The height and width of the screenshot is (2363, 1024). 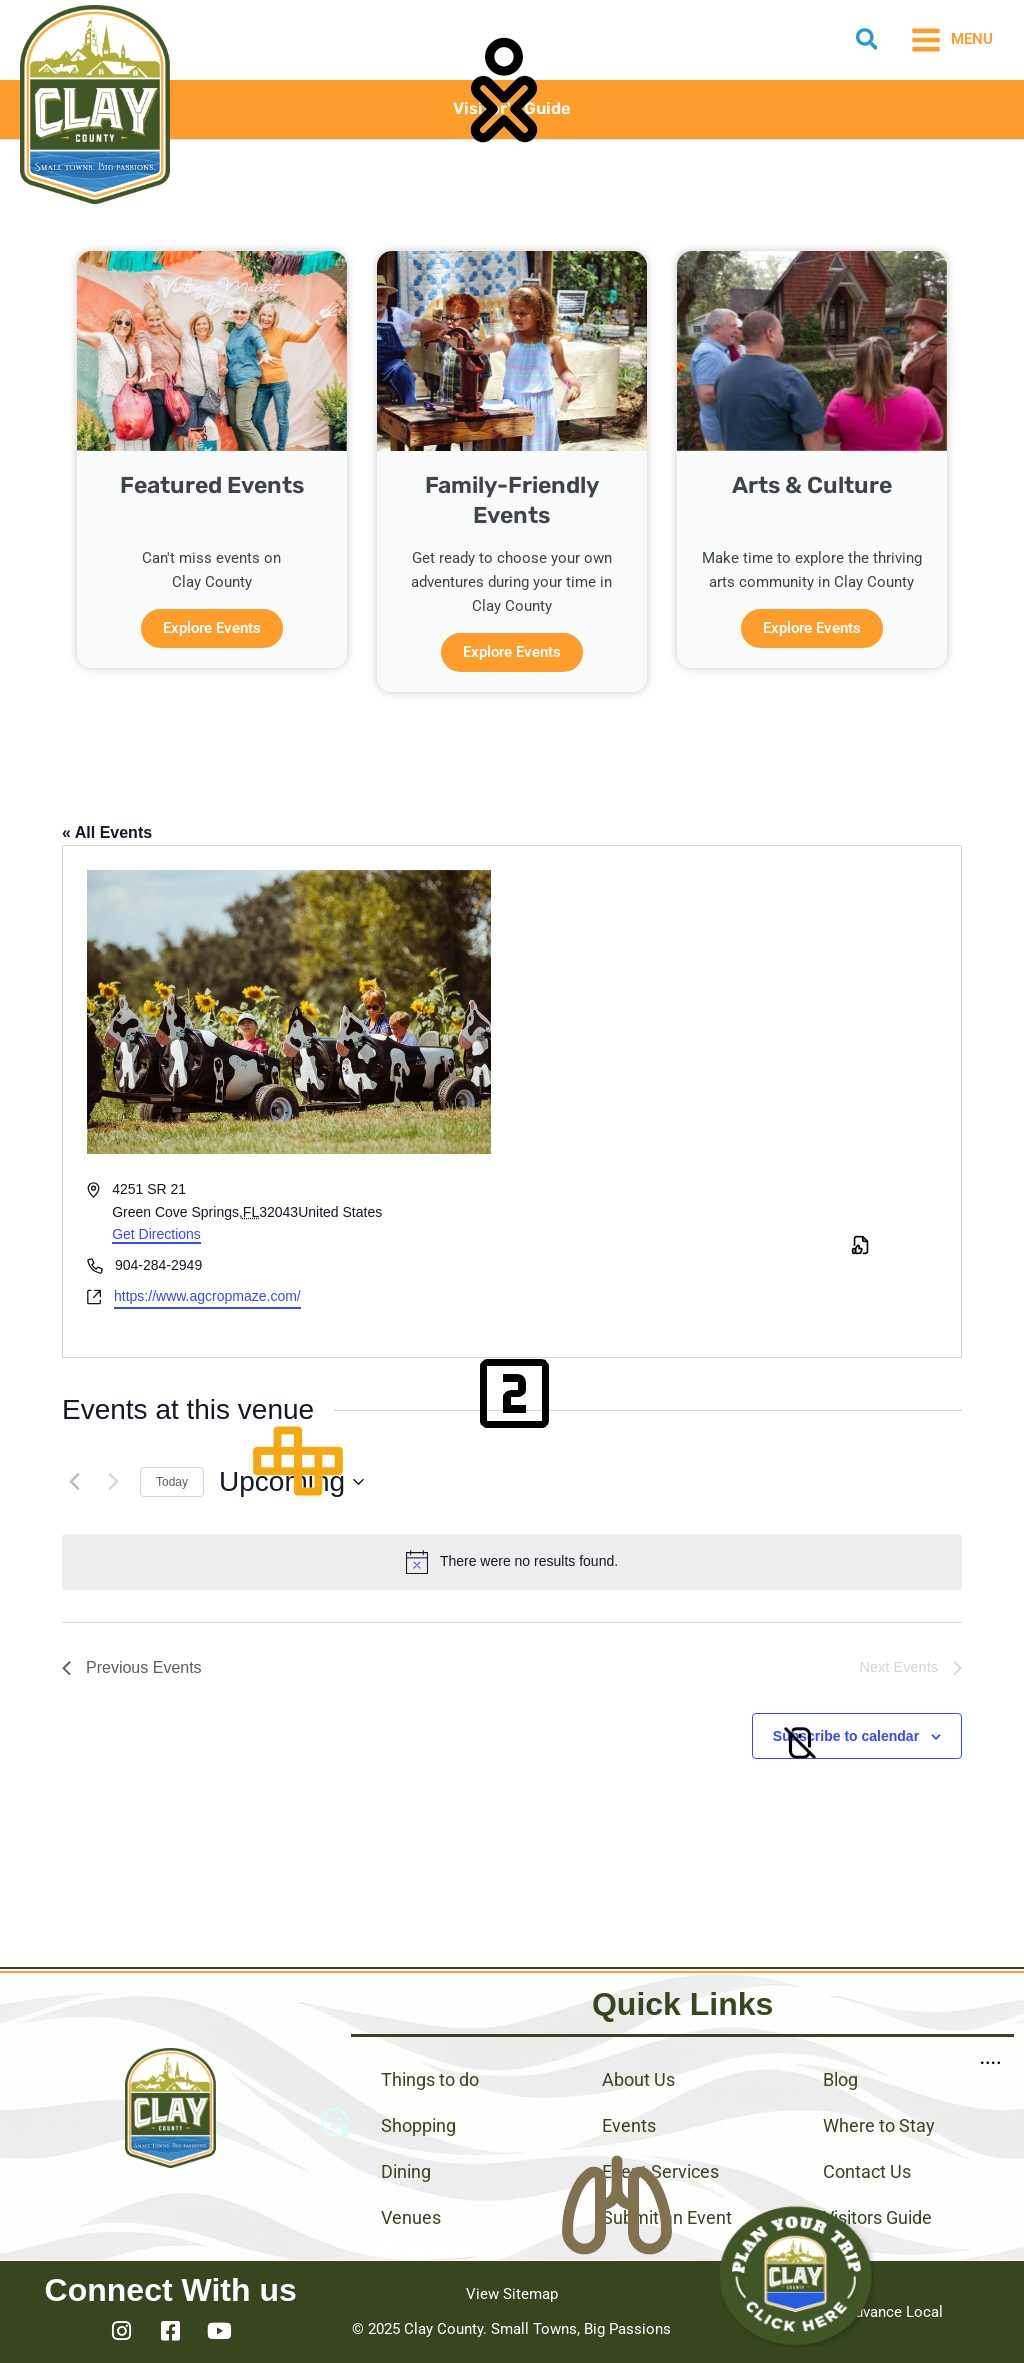 I want to click on view 3d model unfolded net, so click(x=298, y=1459).